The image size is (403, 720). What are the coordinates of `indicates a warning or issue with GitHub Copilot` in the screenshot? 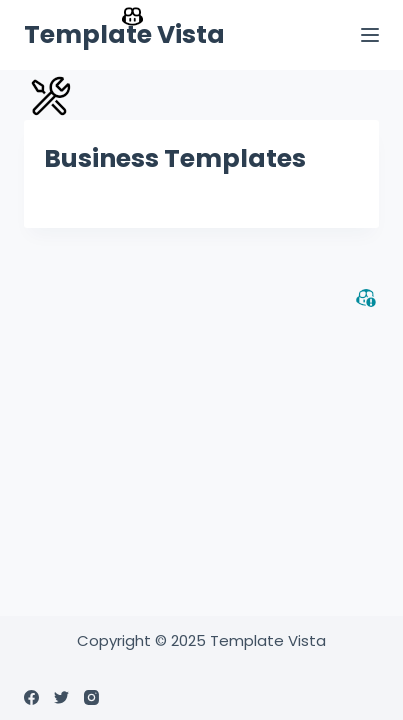 It's located at (366, 298).